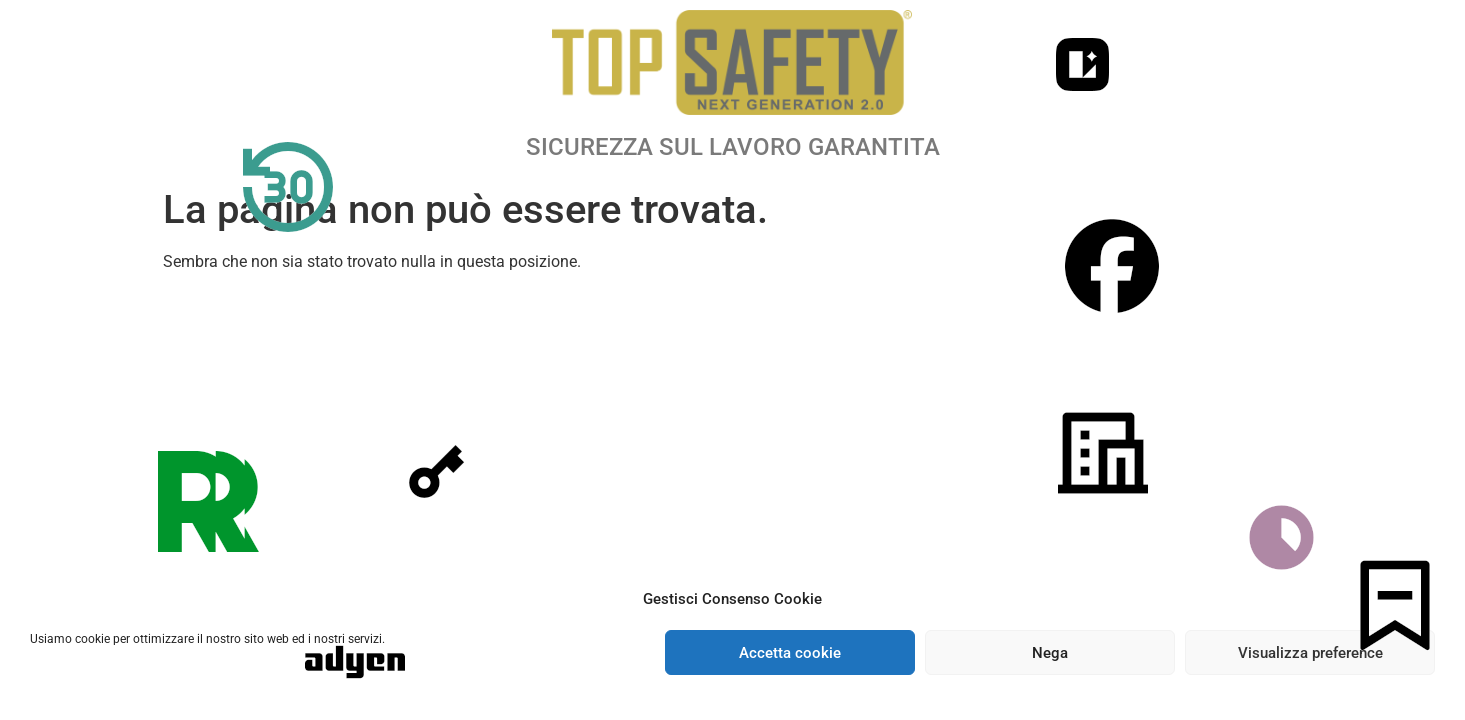 This screenshot has height=720, width=1465. I want to click on open the Facebook app, so click(1112, 266).